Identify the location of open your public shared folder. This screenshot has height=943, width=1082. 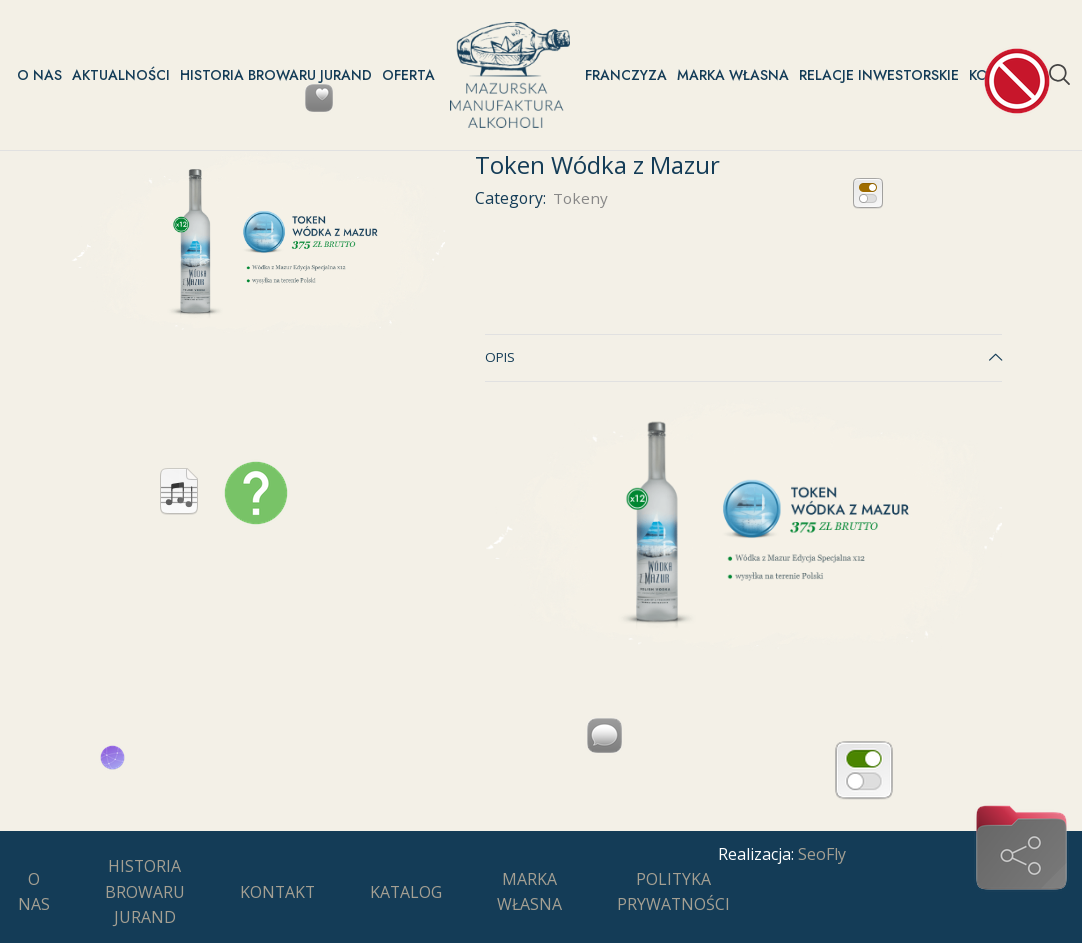
(1021, 847).